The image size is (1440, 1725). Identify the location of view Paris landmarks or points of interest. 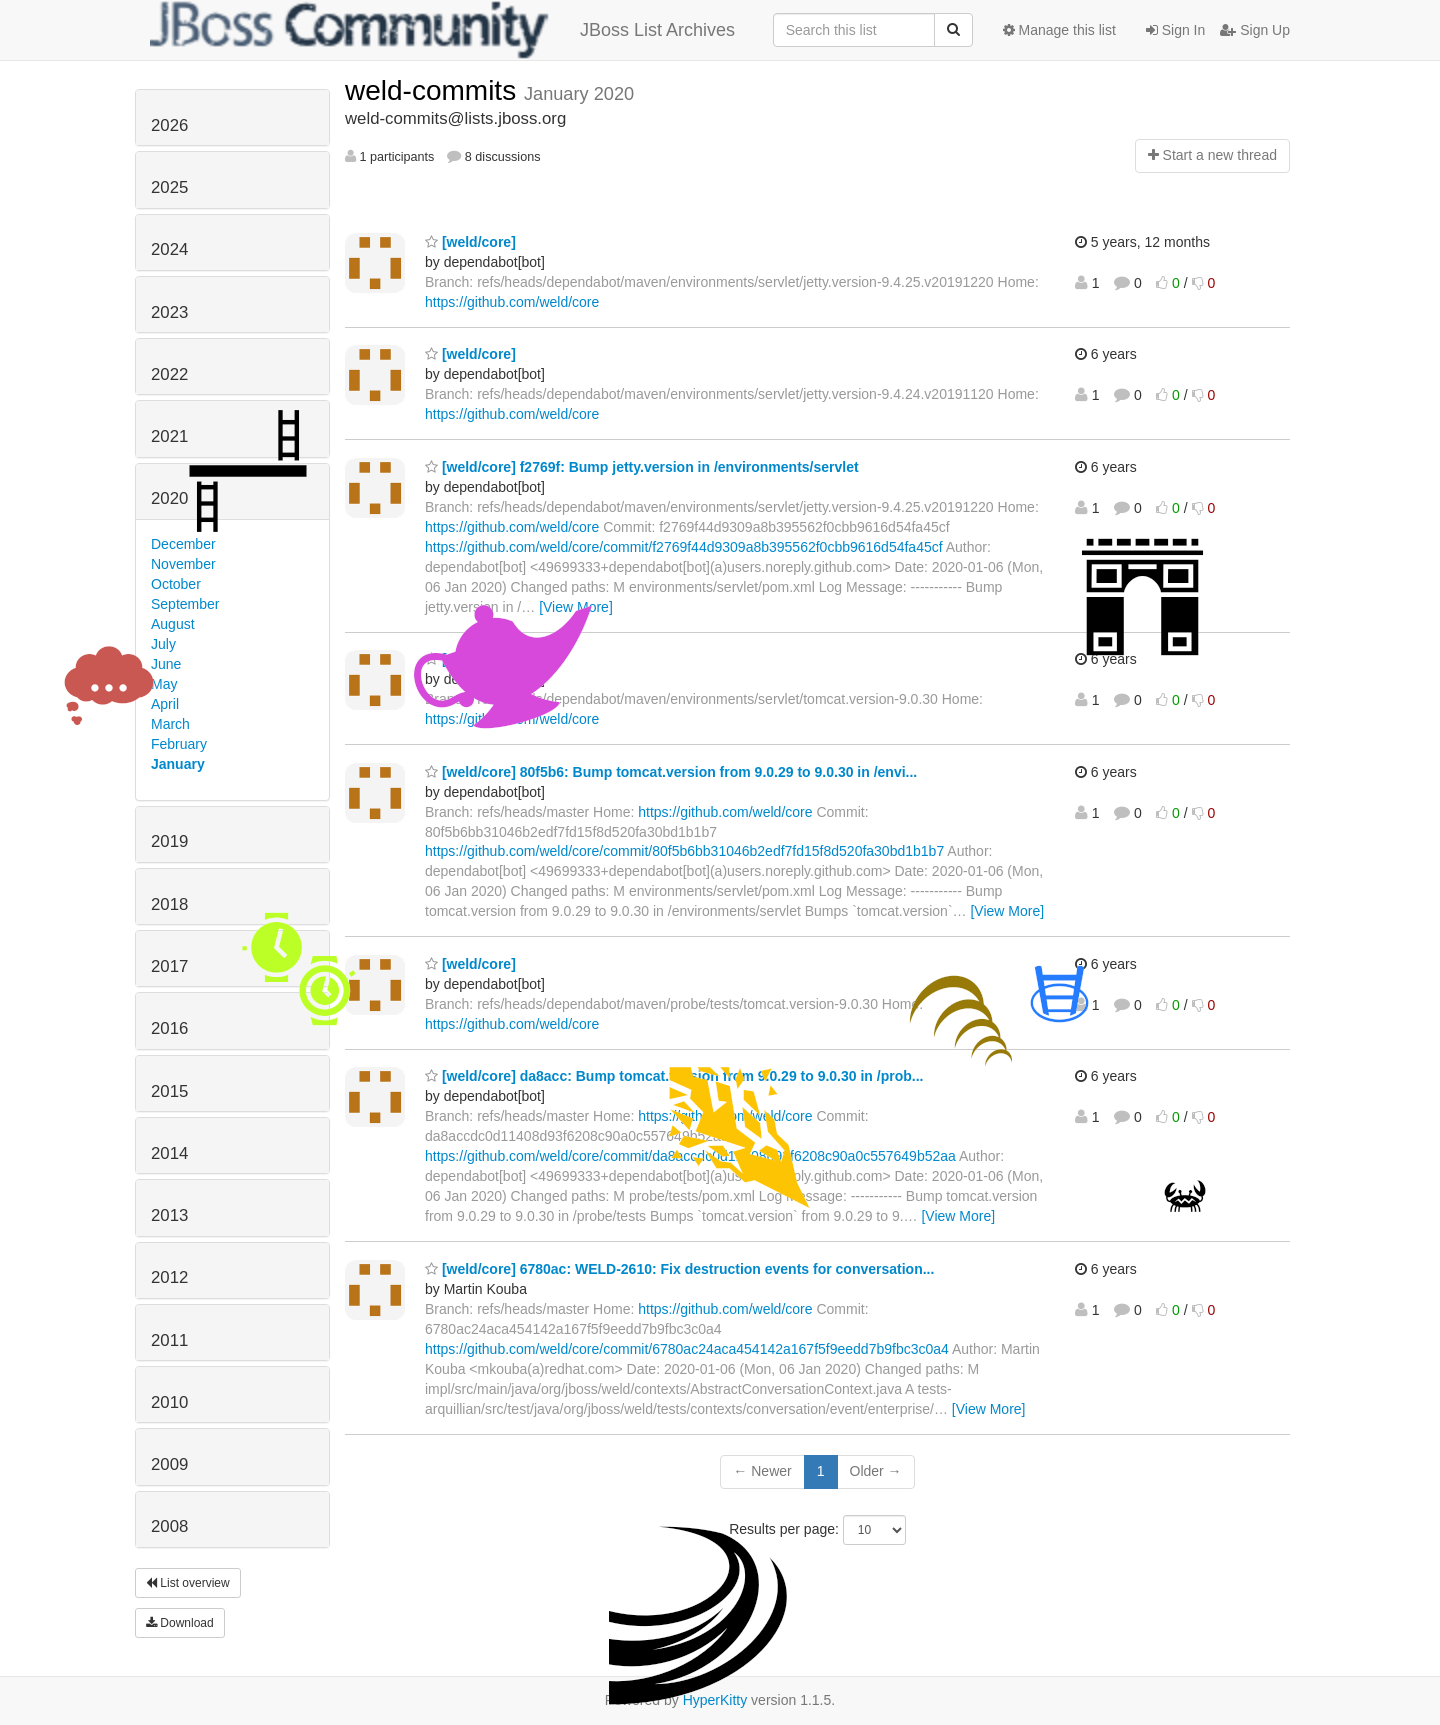
(1142, 586).